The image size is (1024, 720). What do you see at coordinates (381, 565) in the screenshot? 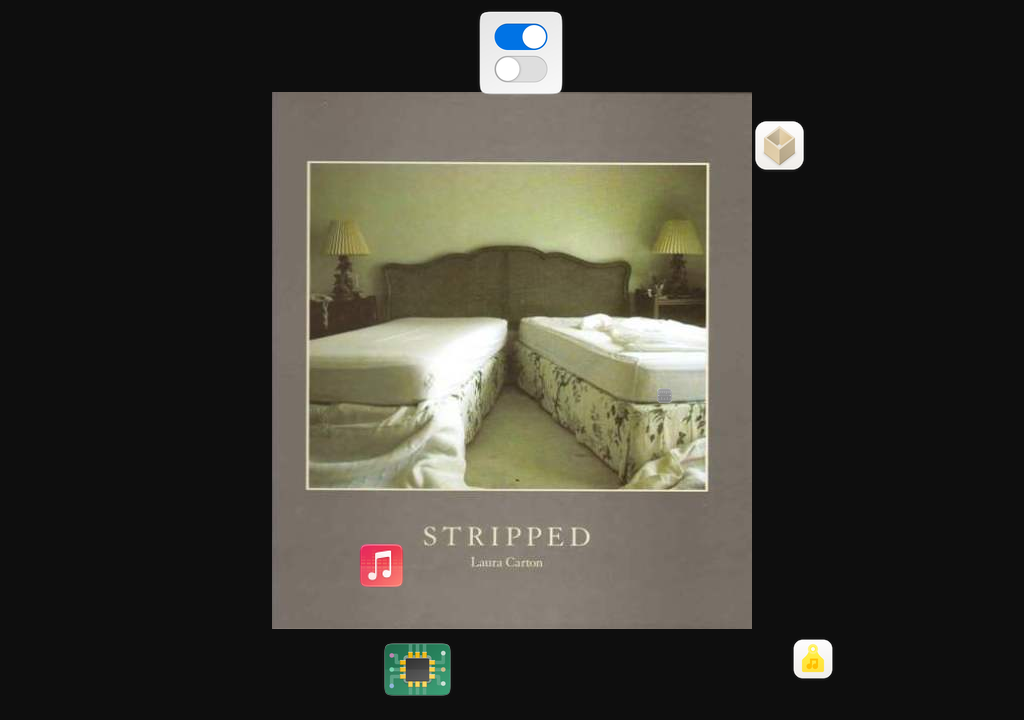
I see `open the gnome music app` at bounding box center [381, 565].